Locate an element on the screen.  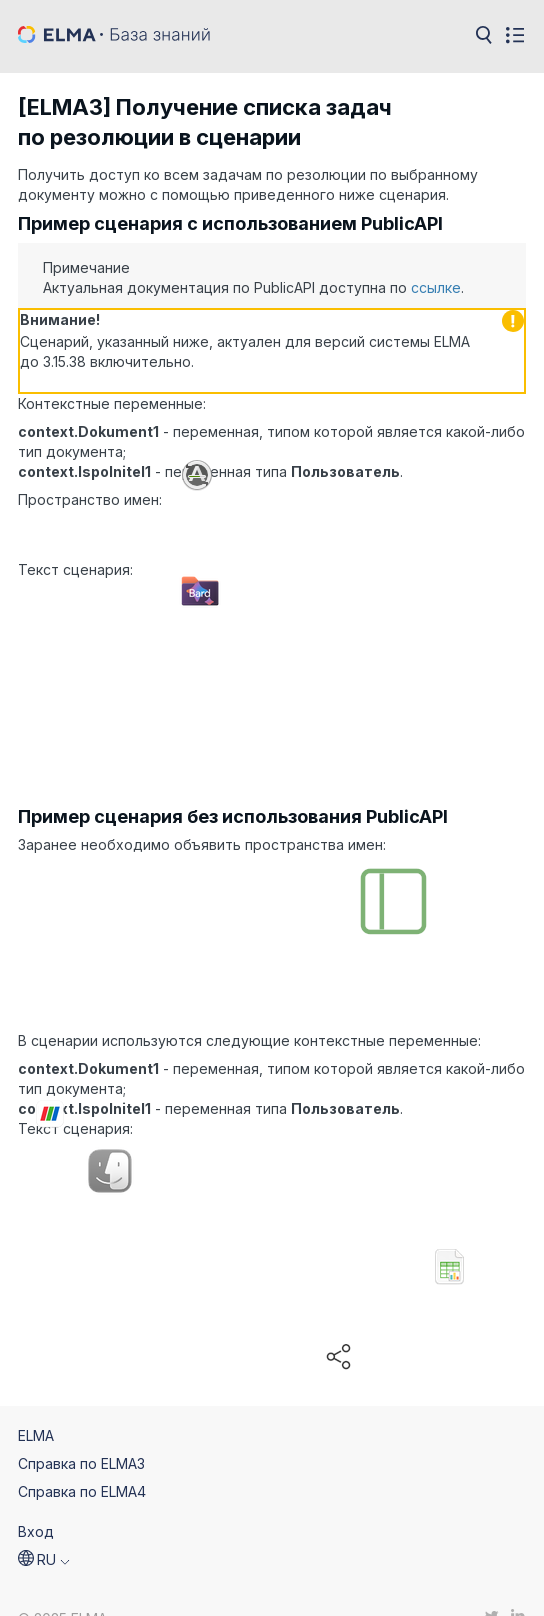
spreadsheet file type indicator is located at coordinates (449, 1266).